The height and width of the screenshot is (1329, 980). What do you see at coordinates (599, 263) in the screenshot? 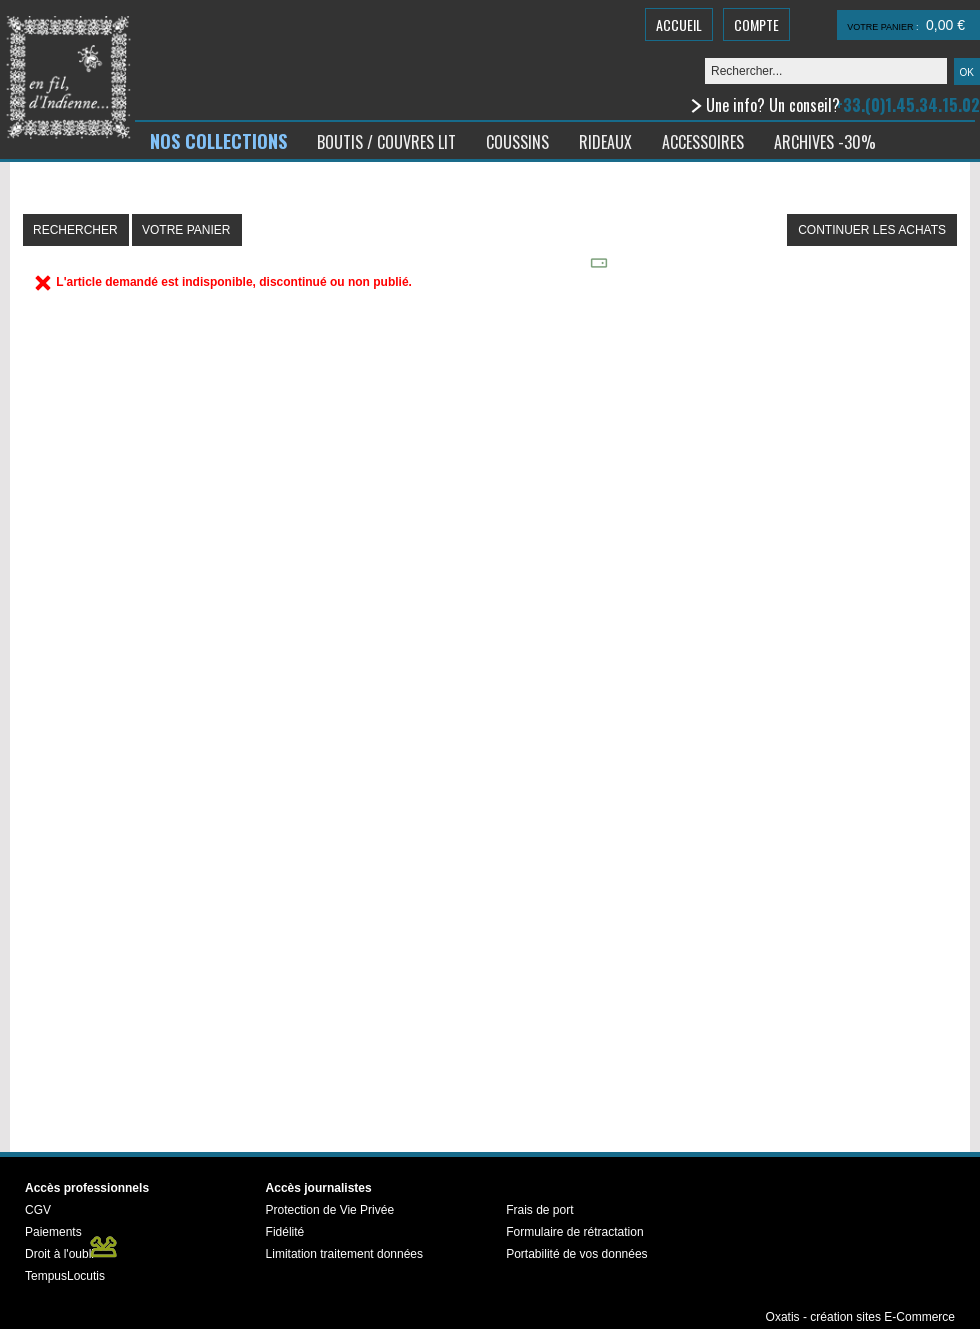
I see `access storage or hard drive settings` at bounding box center [599, 263].